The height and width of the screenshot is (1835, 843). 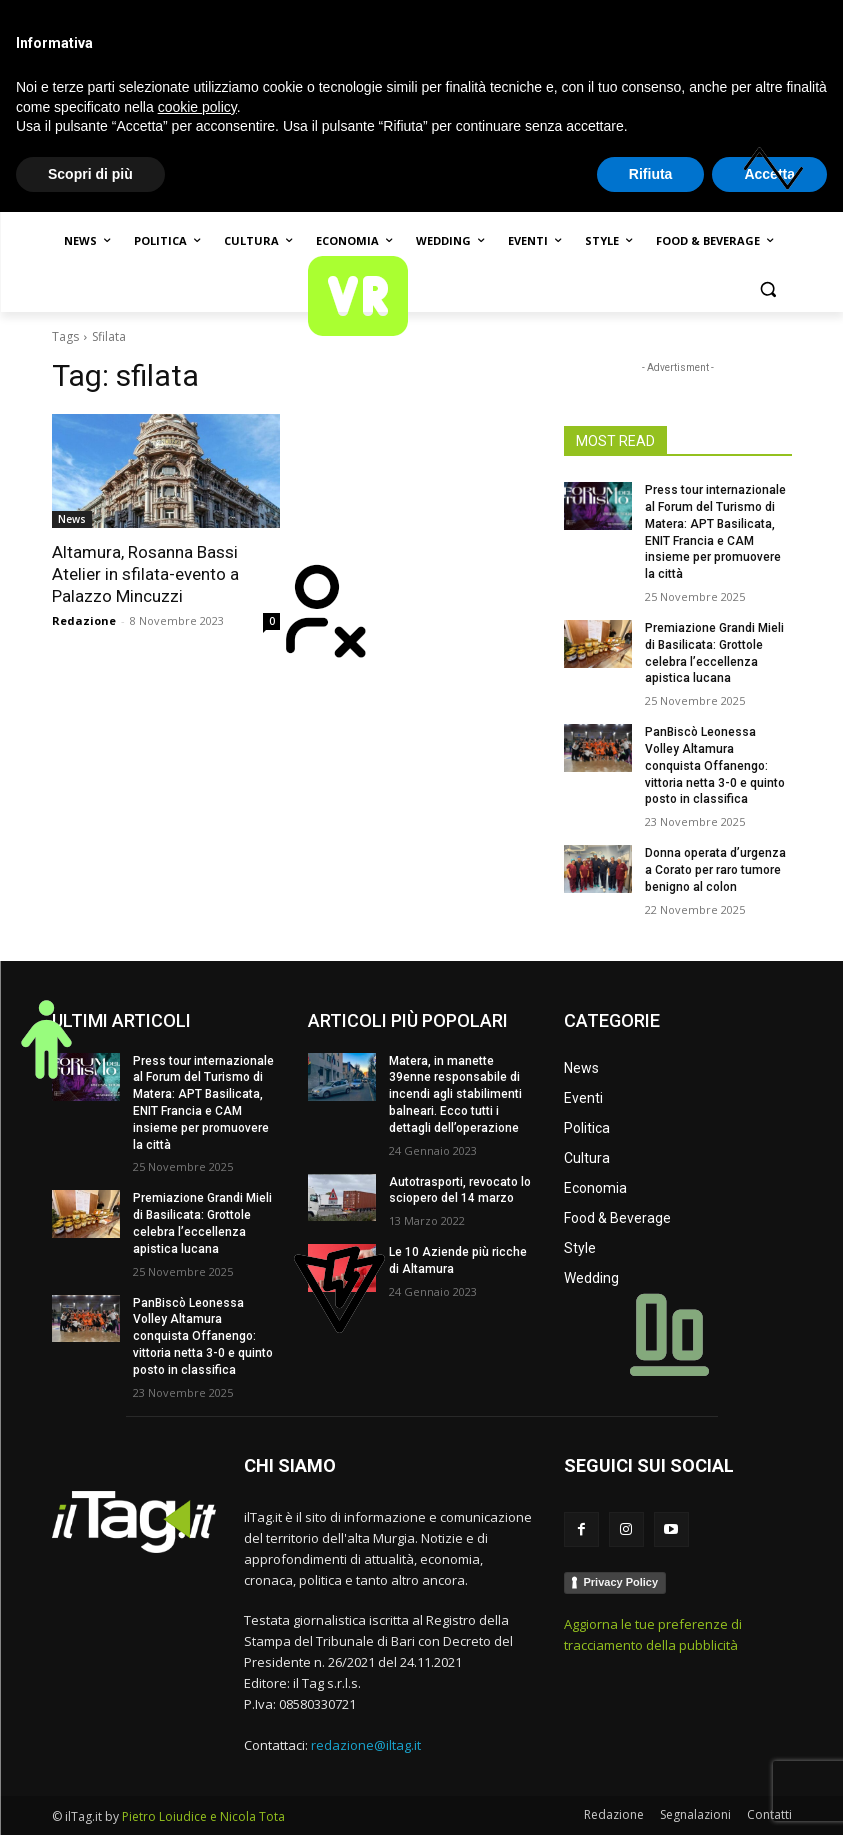 What do you see at coordinates (46, 1039) in the screenshot?
I see `view your profile` at bounding box center [46, 1039].